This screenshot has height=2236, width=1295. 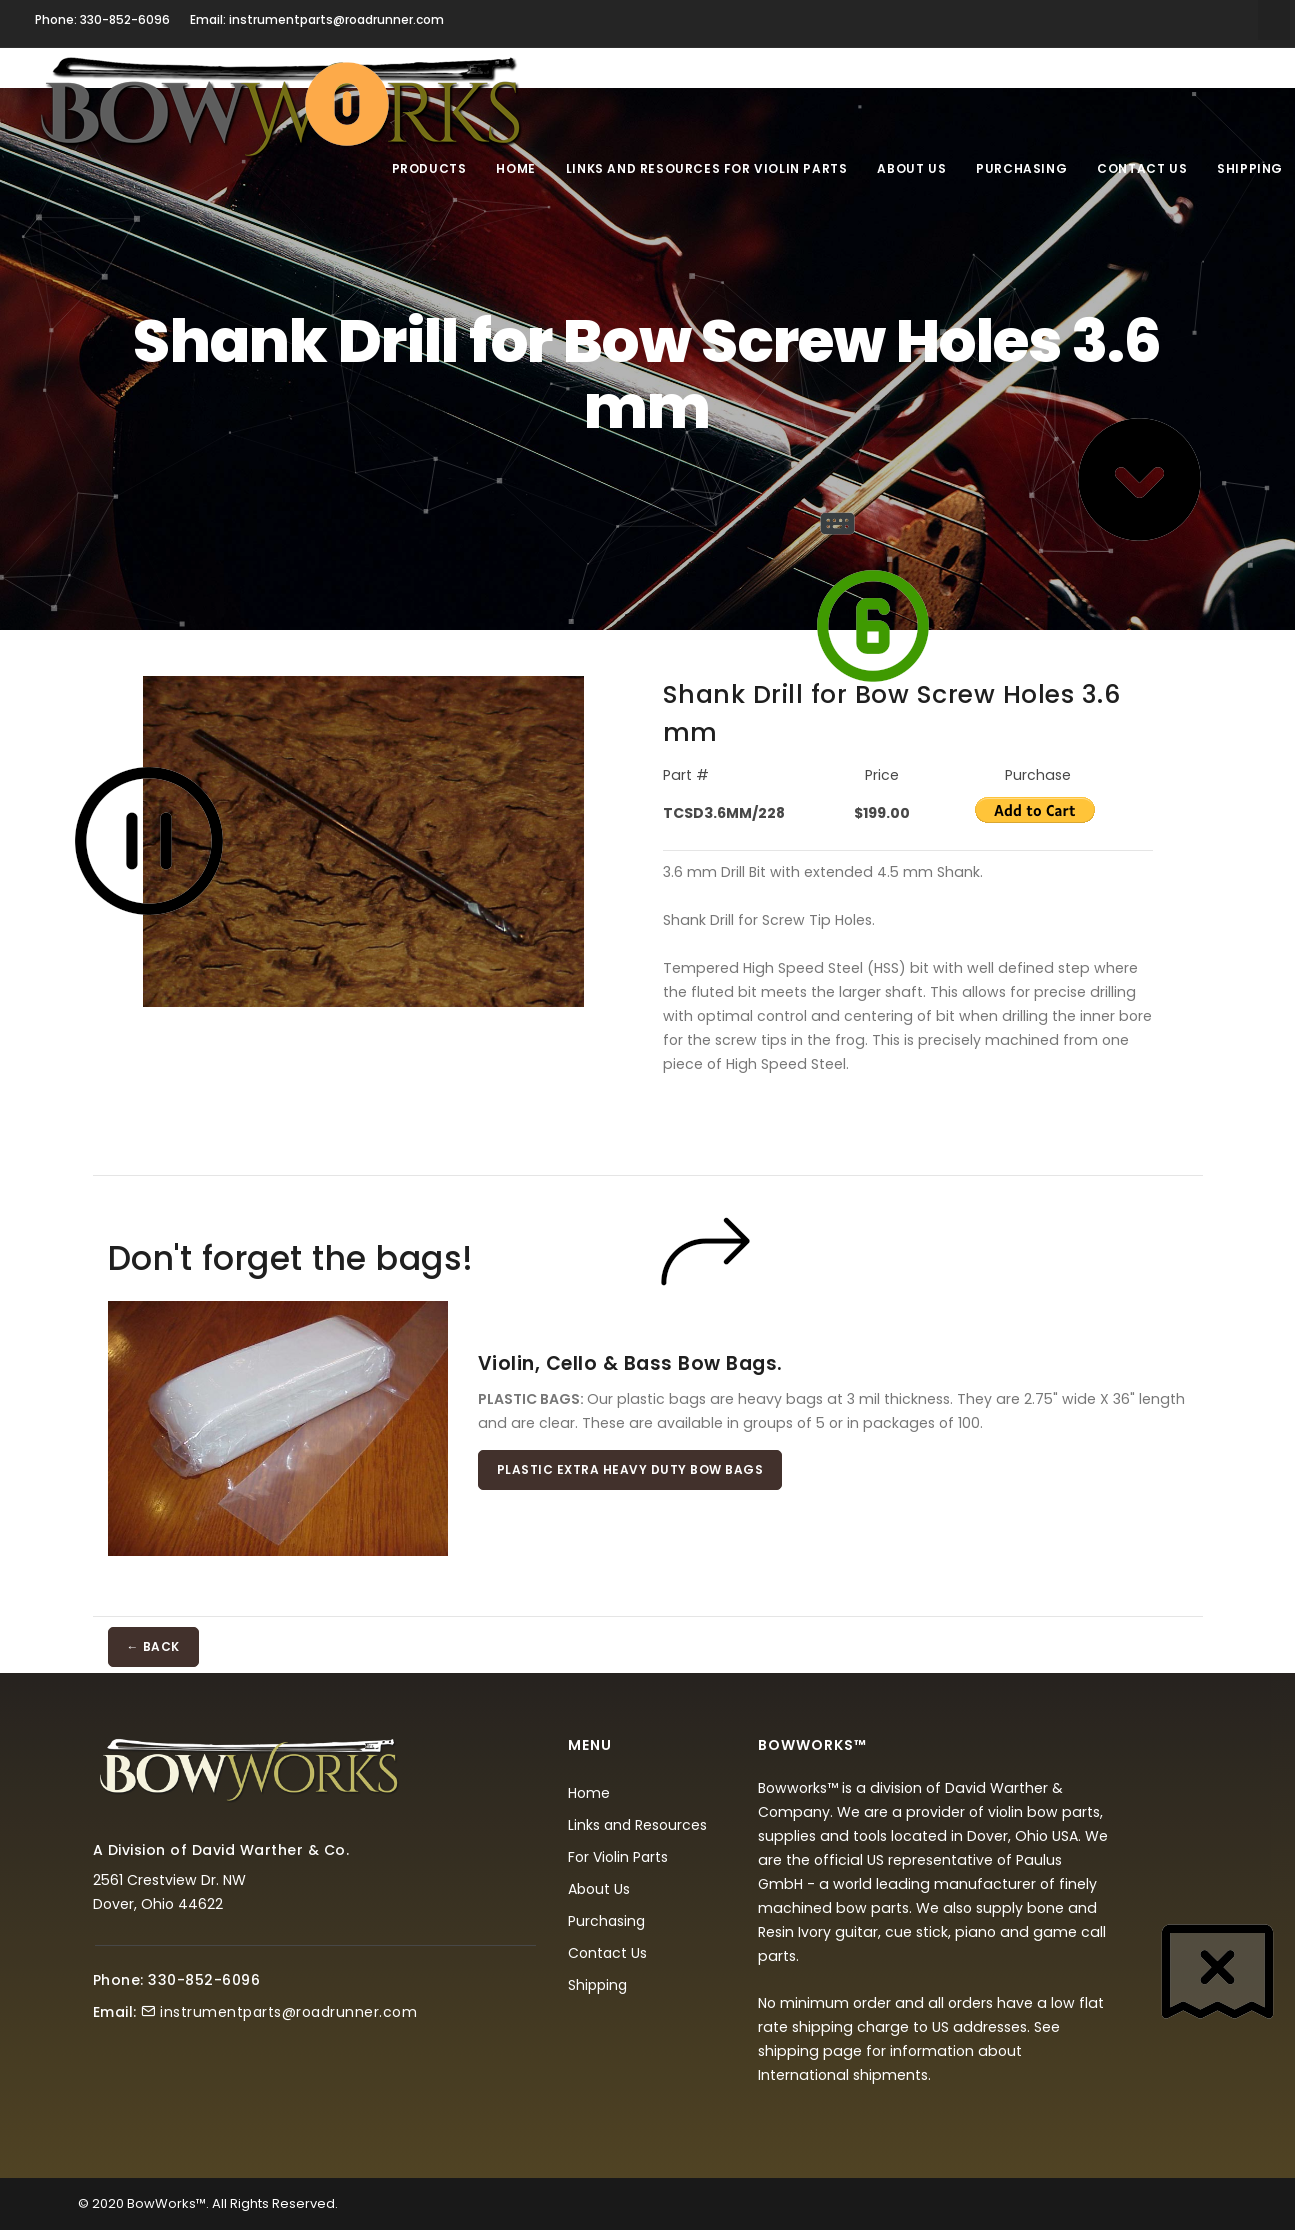 I want to click on share or forward content, so click(x=705, y=1251).